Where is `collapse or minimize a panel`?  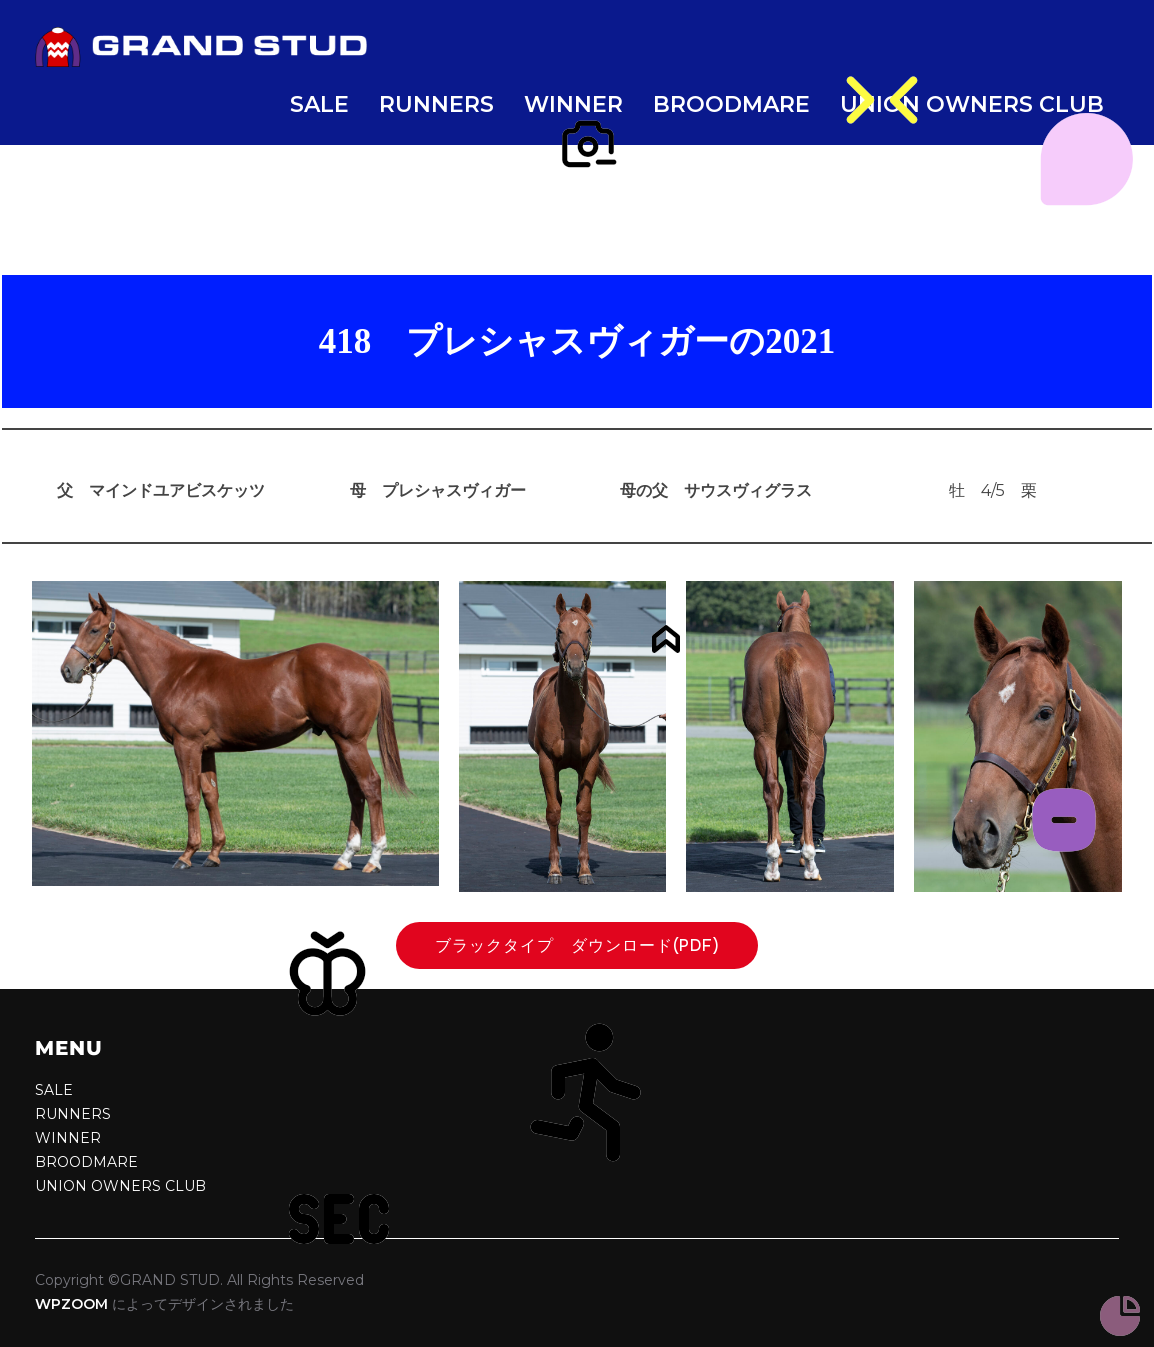 collapse or minimize a panel is located at coordinates (882, 100).